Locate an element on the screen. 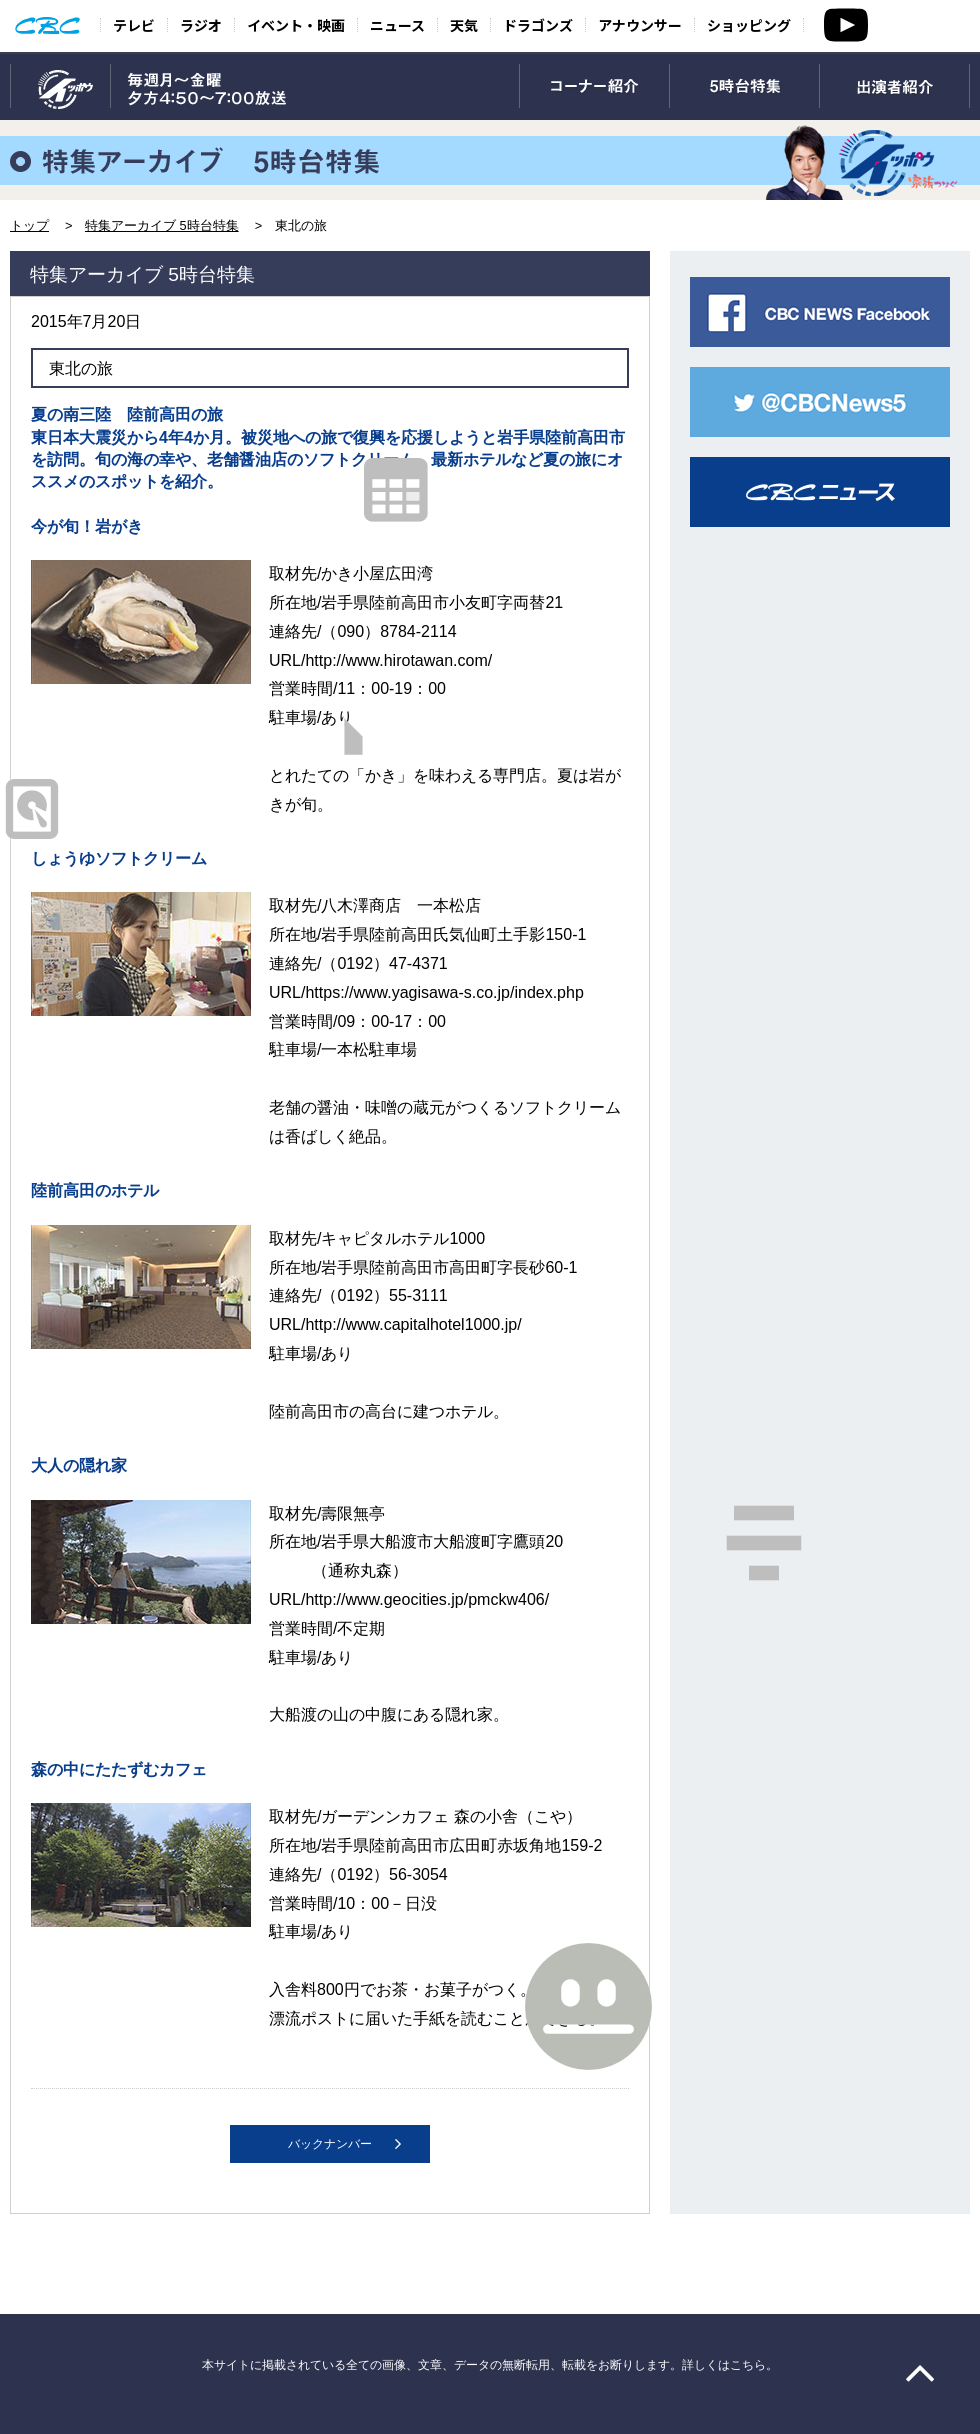 The width and height of the screenshot is (980, 2434). move selection cursor to end of text is located at coordinates (353, 736).